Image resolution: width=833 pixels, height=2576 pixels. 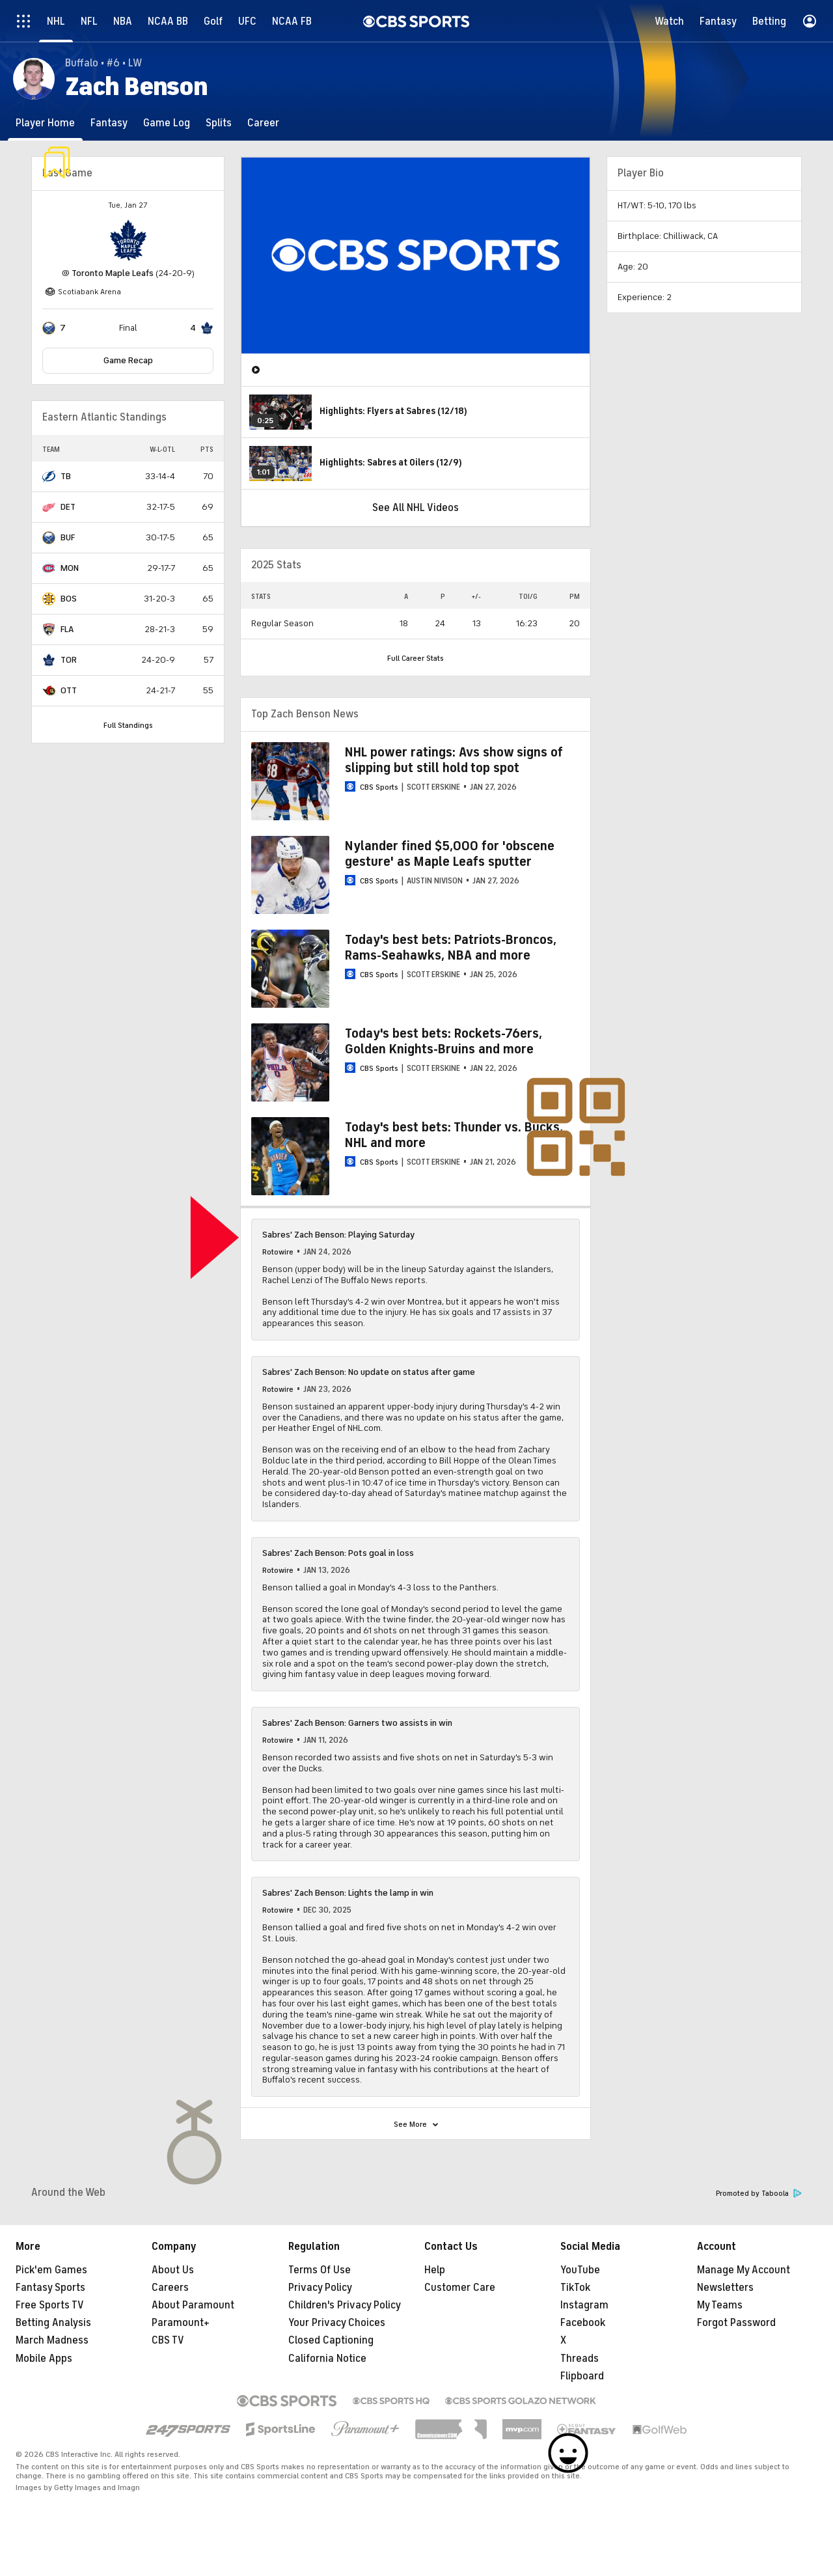 I want to click on scan or generate a QR code, so click(x=576, y=1127).